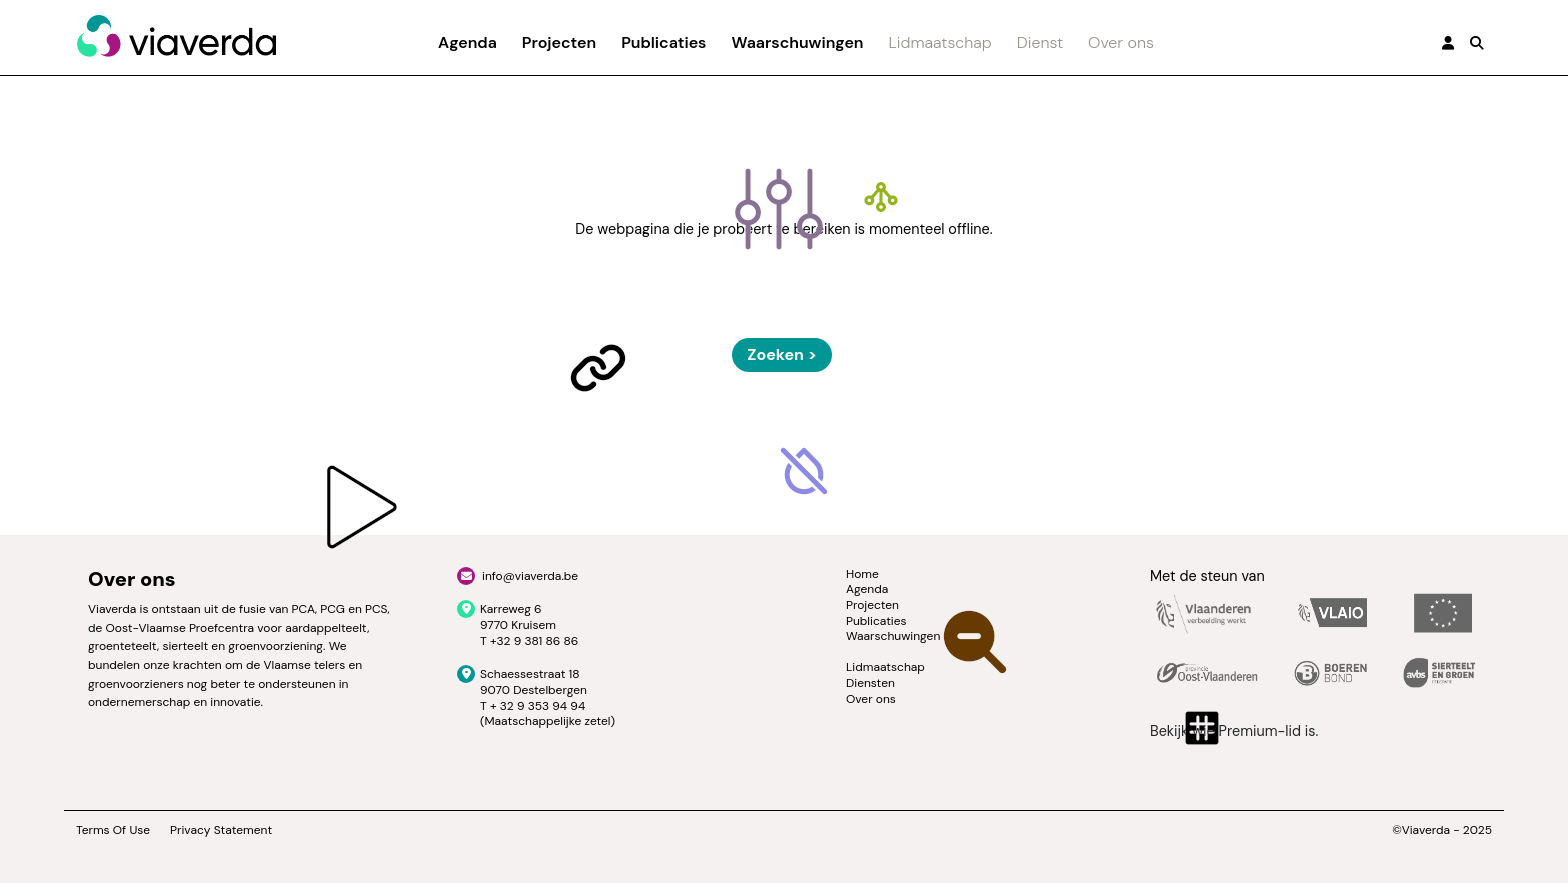 This screenshot has height=883, width=1568. Describe the element at coordinates (352, 507) in the screenshot. I see `play media or start playback` at that location.